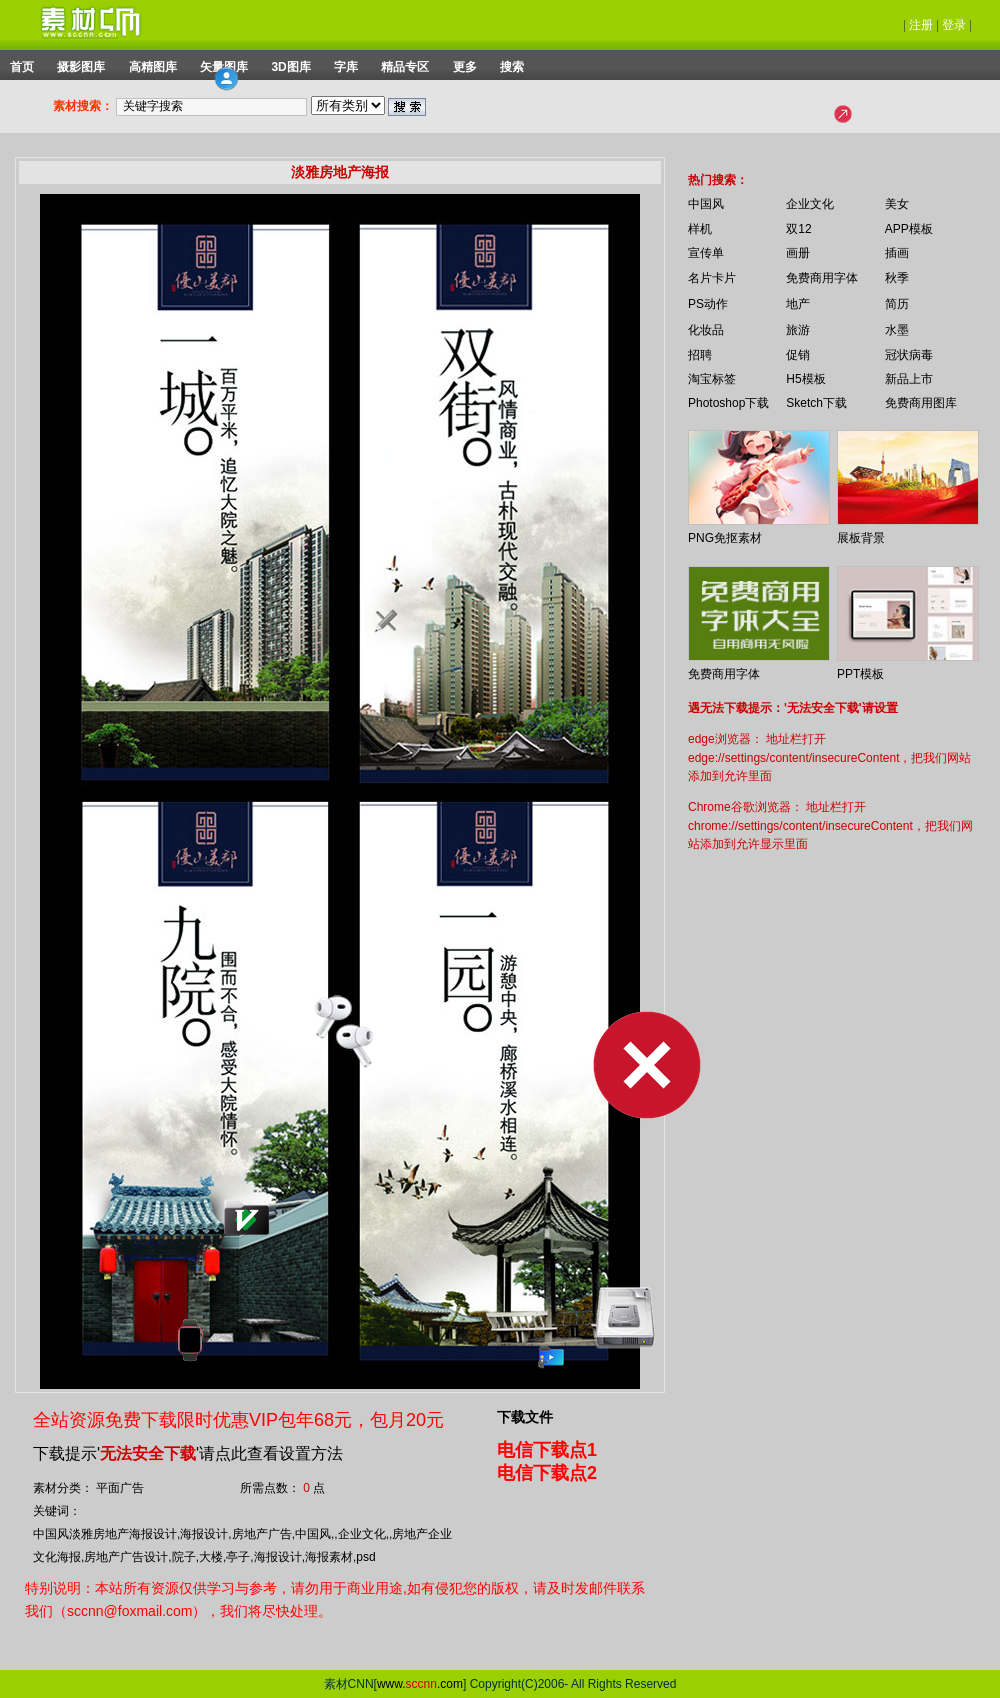 The width and height of the screenshot is (1000, 1698). Describe the element at coordinates (343, 1031) in the screenshot. I see `connect bluetooth earbuds` at that location.